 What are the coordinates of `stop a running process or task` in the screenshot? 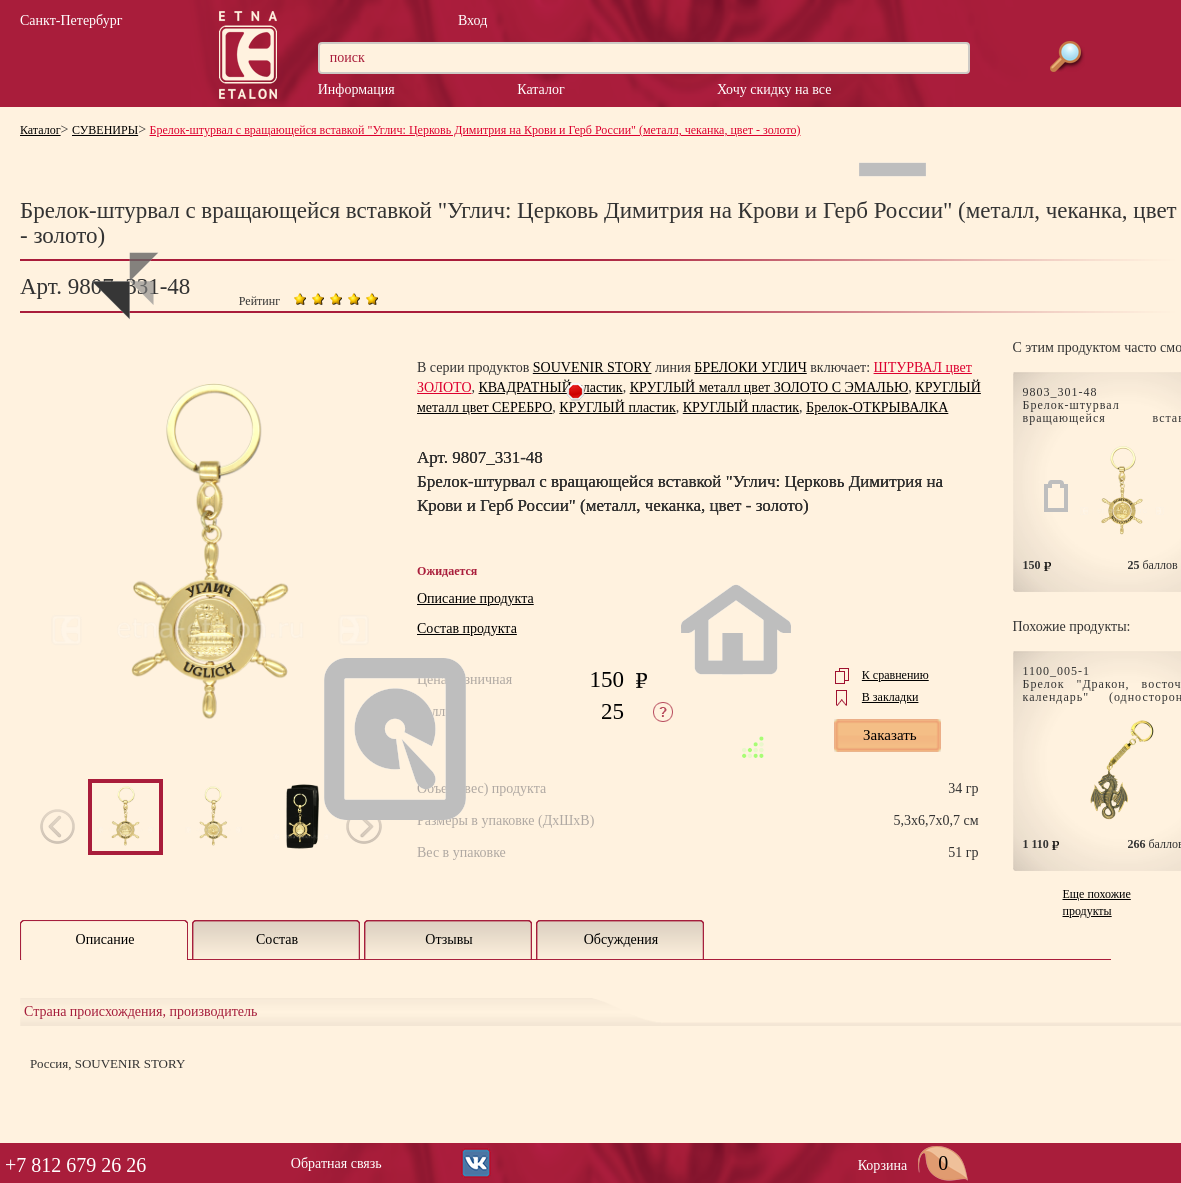 It's located at (575, 391).